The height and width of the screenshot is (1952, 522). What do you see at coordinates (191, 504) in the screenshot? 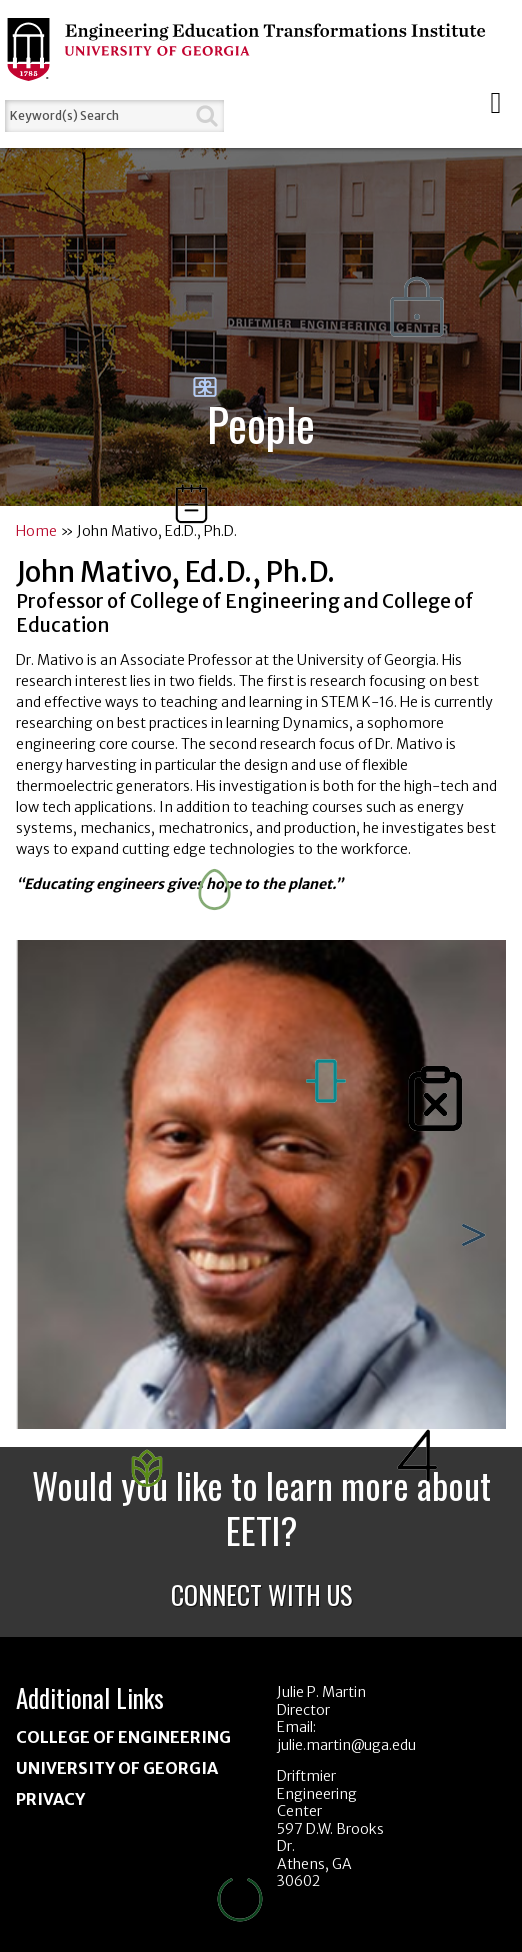
I see `open notes or notepad app` at bounding box center [191, 504].